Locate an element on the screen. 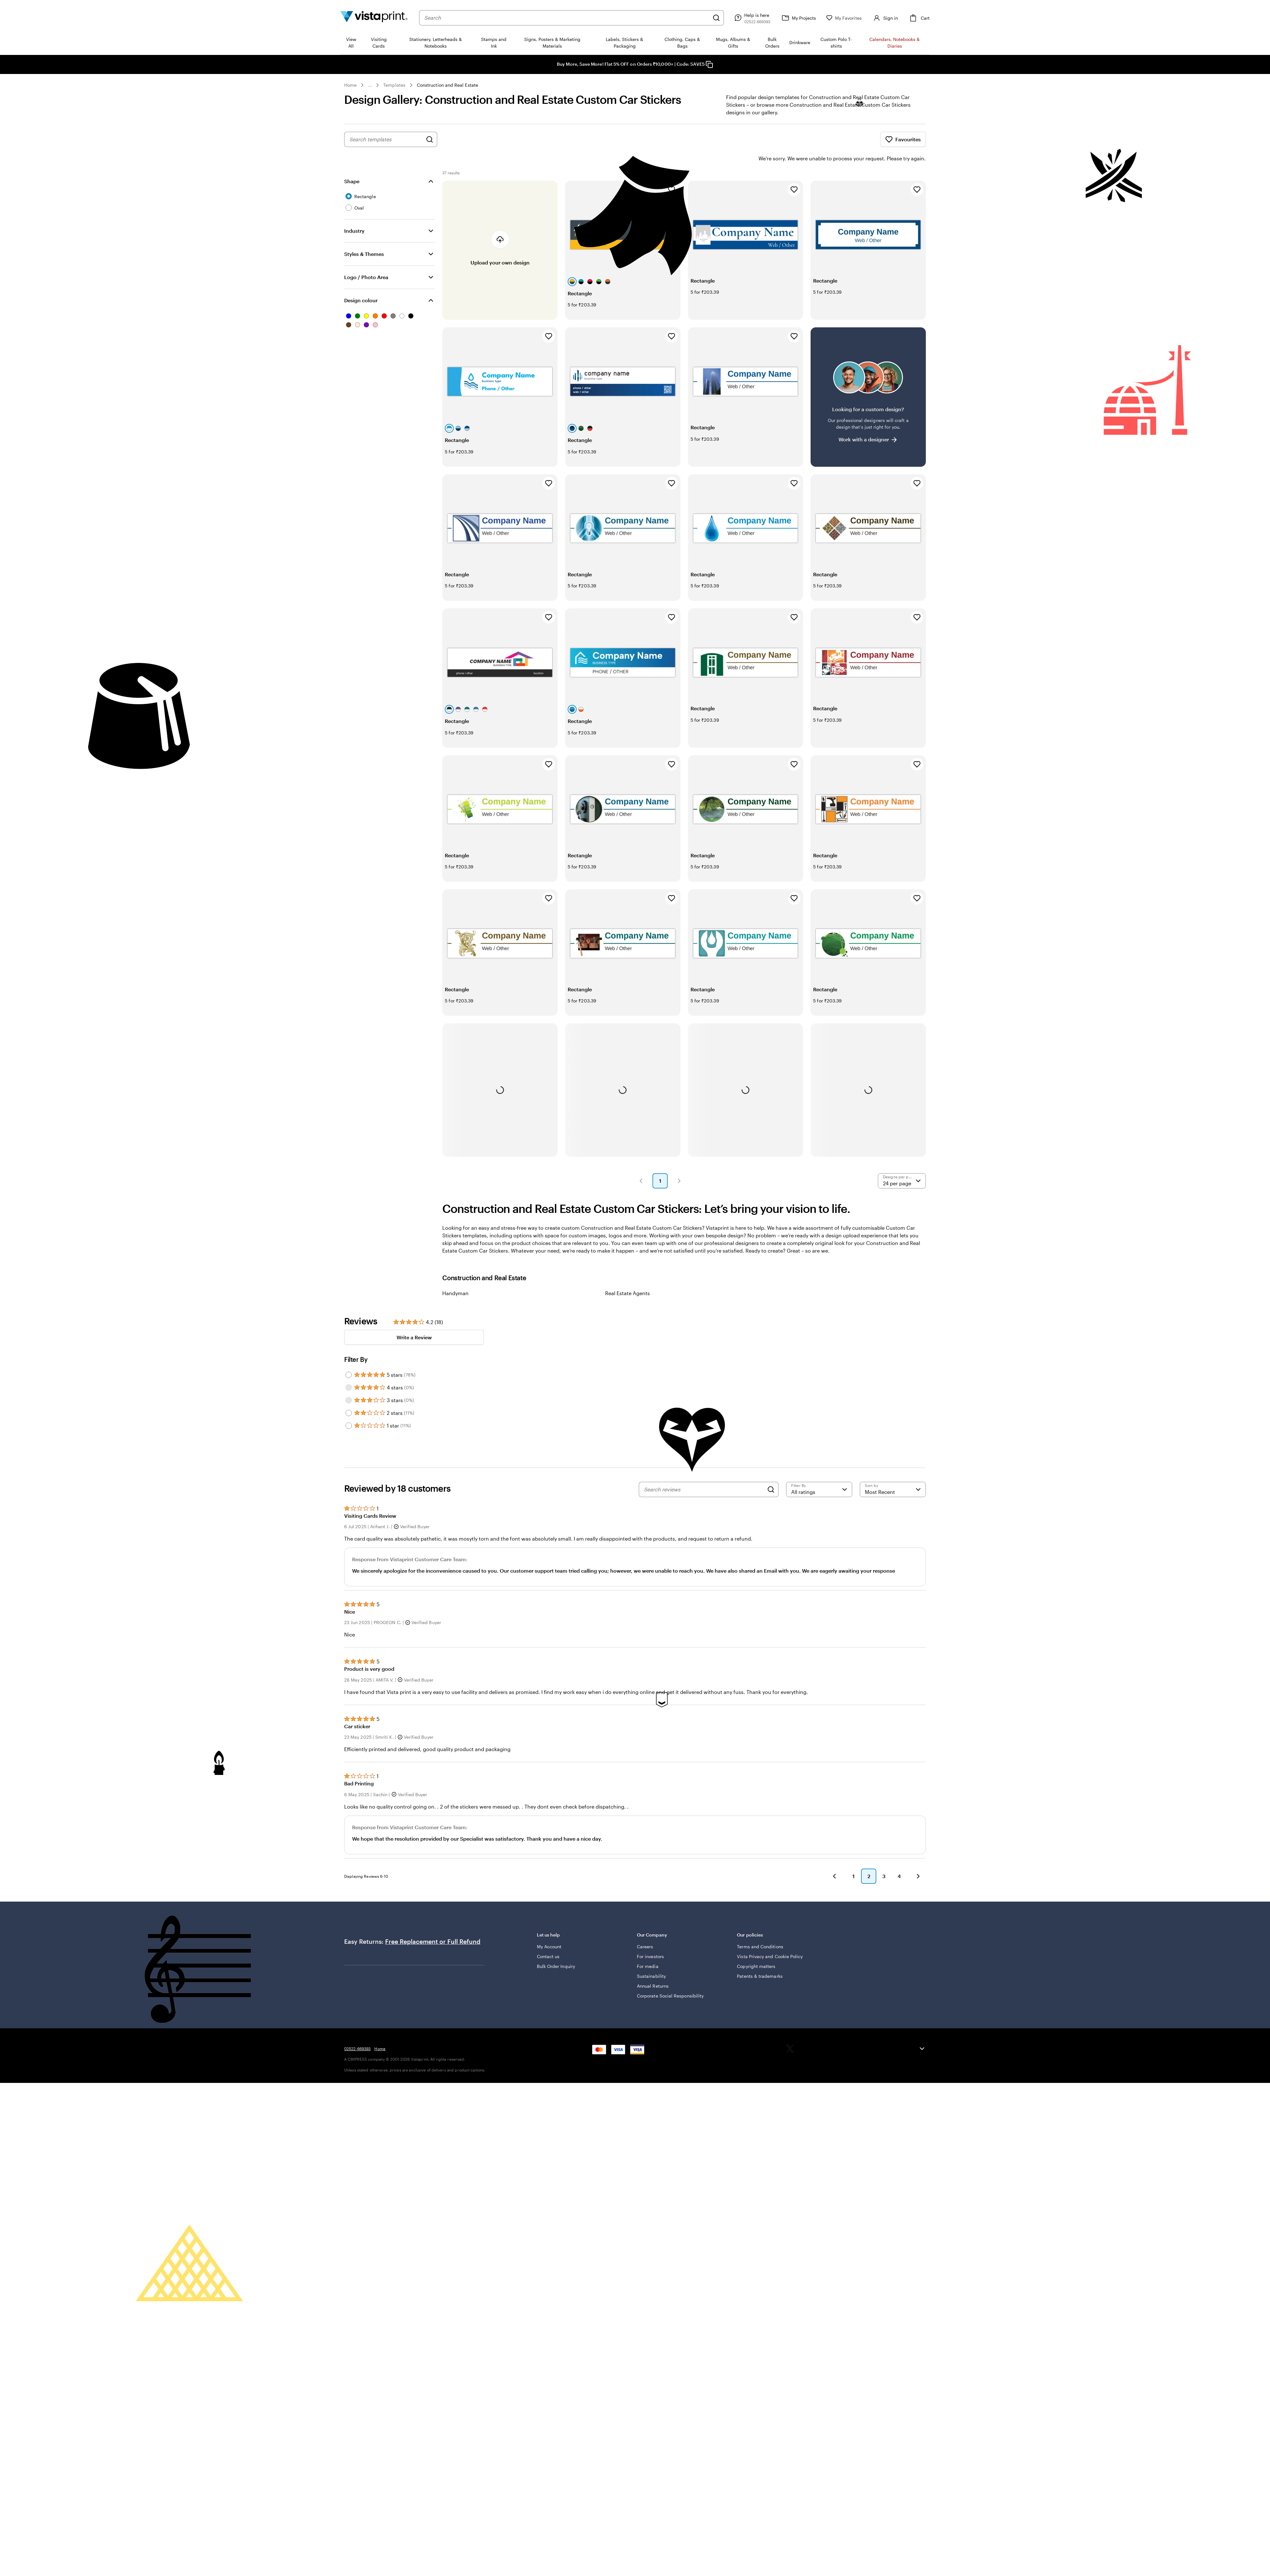 The width and height of the screenshot is (1270, 2576). view information about the Louvre museum is located at coordinates (189, 2265).